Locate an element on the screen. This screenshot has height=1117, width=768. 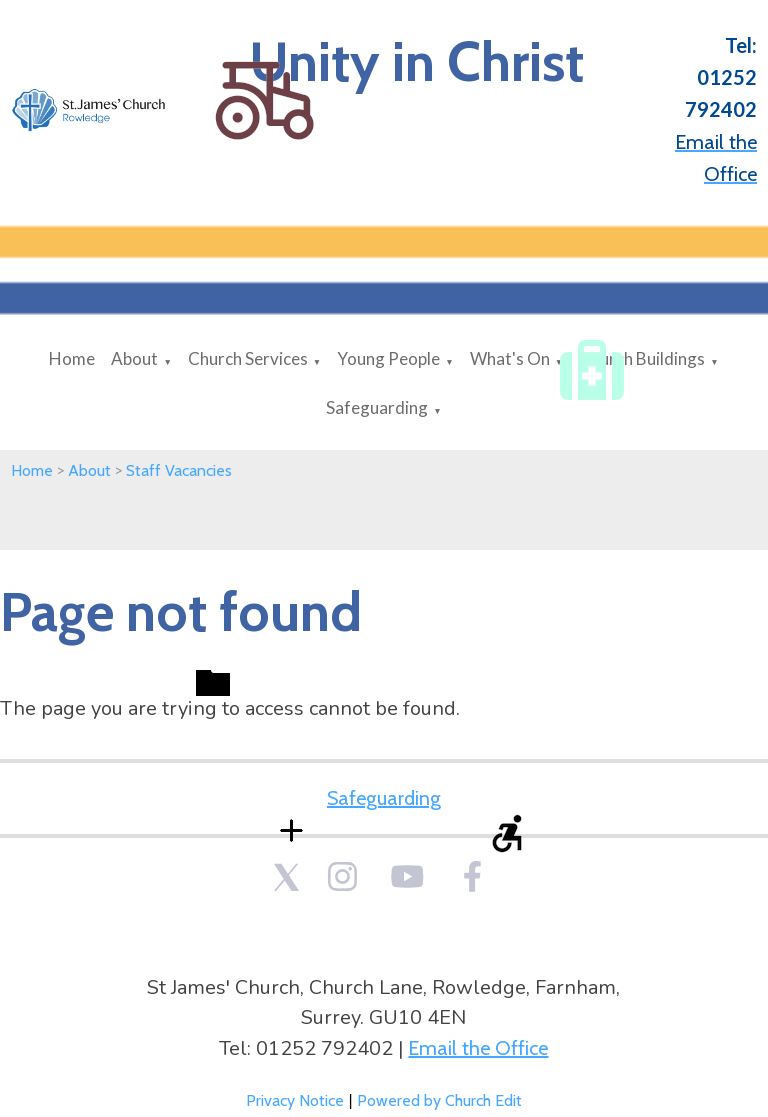
indicates wheelchair accessible route or entrance is located at coordinates (506, 833).